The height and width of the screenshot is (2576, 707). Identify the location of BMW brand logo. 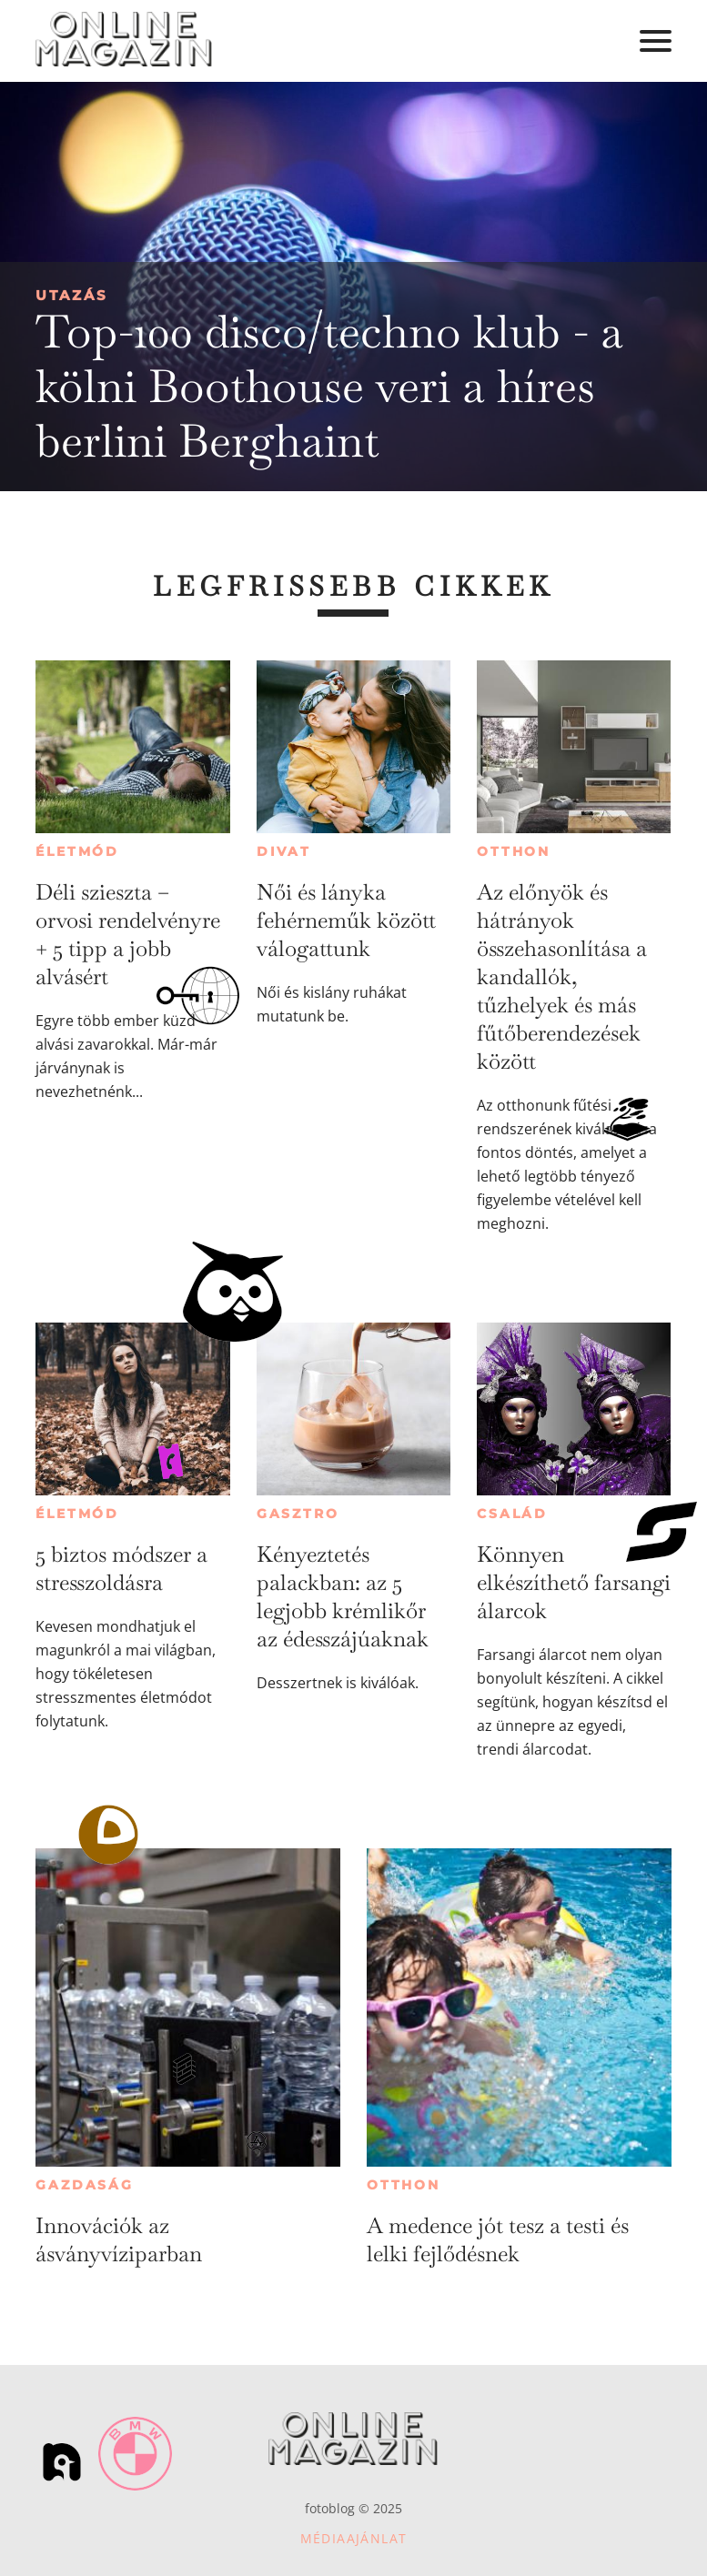
(135, 2453).